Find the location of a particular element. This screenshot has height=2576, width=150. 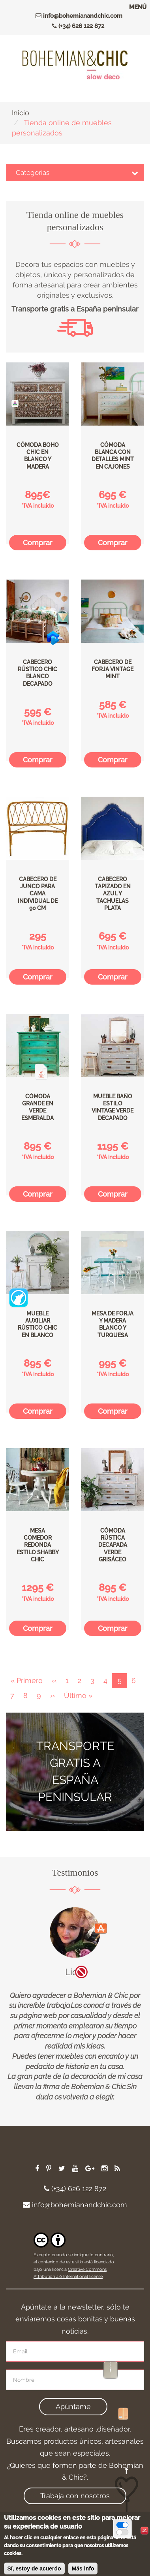

delete selected item is located at coordinates (81, 1972).